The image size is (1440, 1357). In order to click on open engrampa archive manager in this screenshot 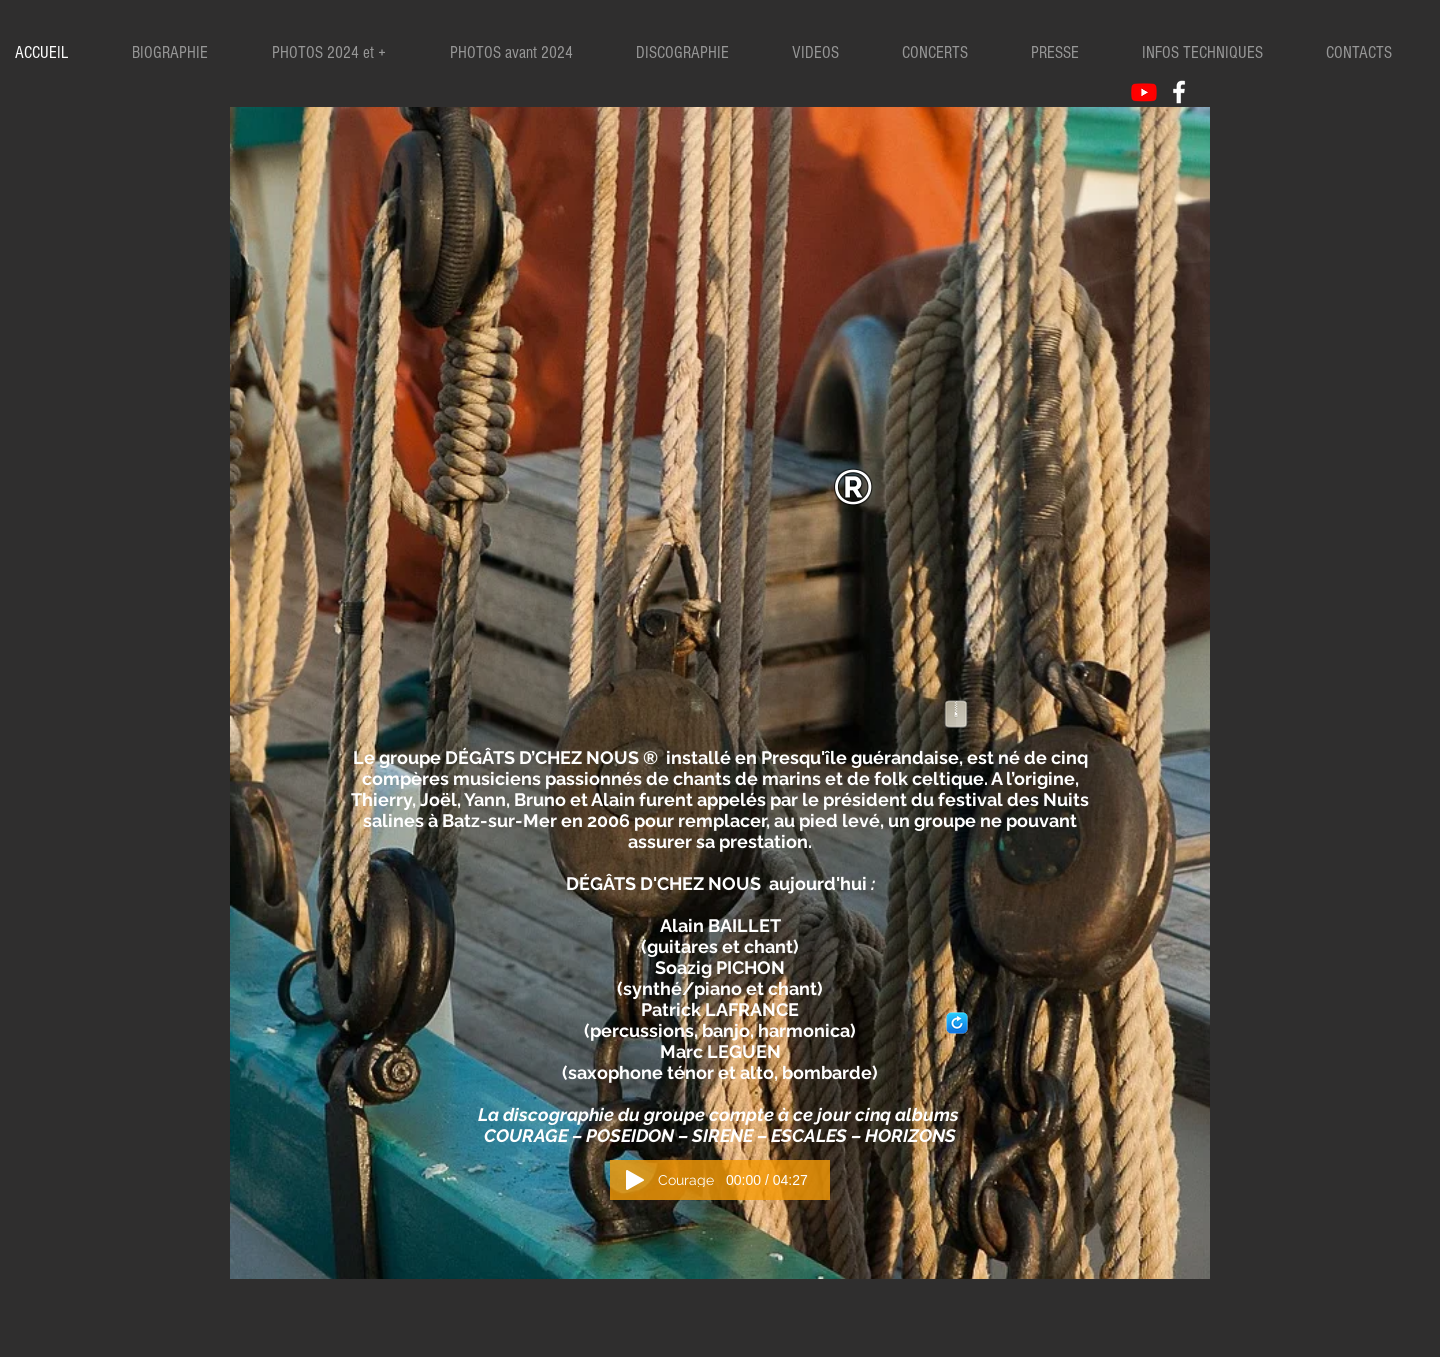, I will do `click(956, 714)`.